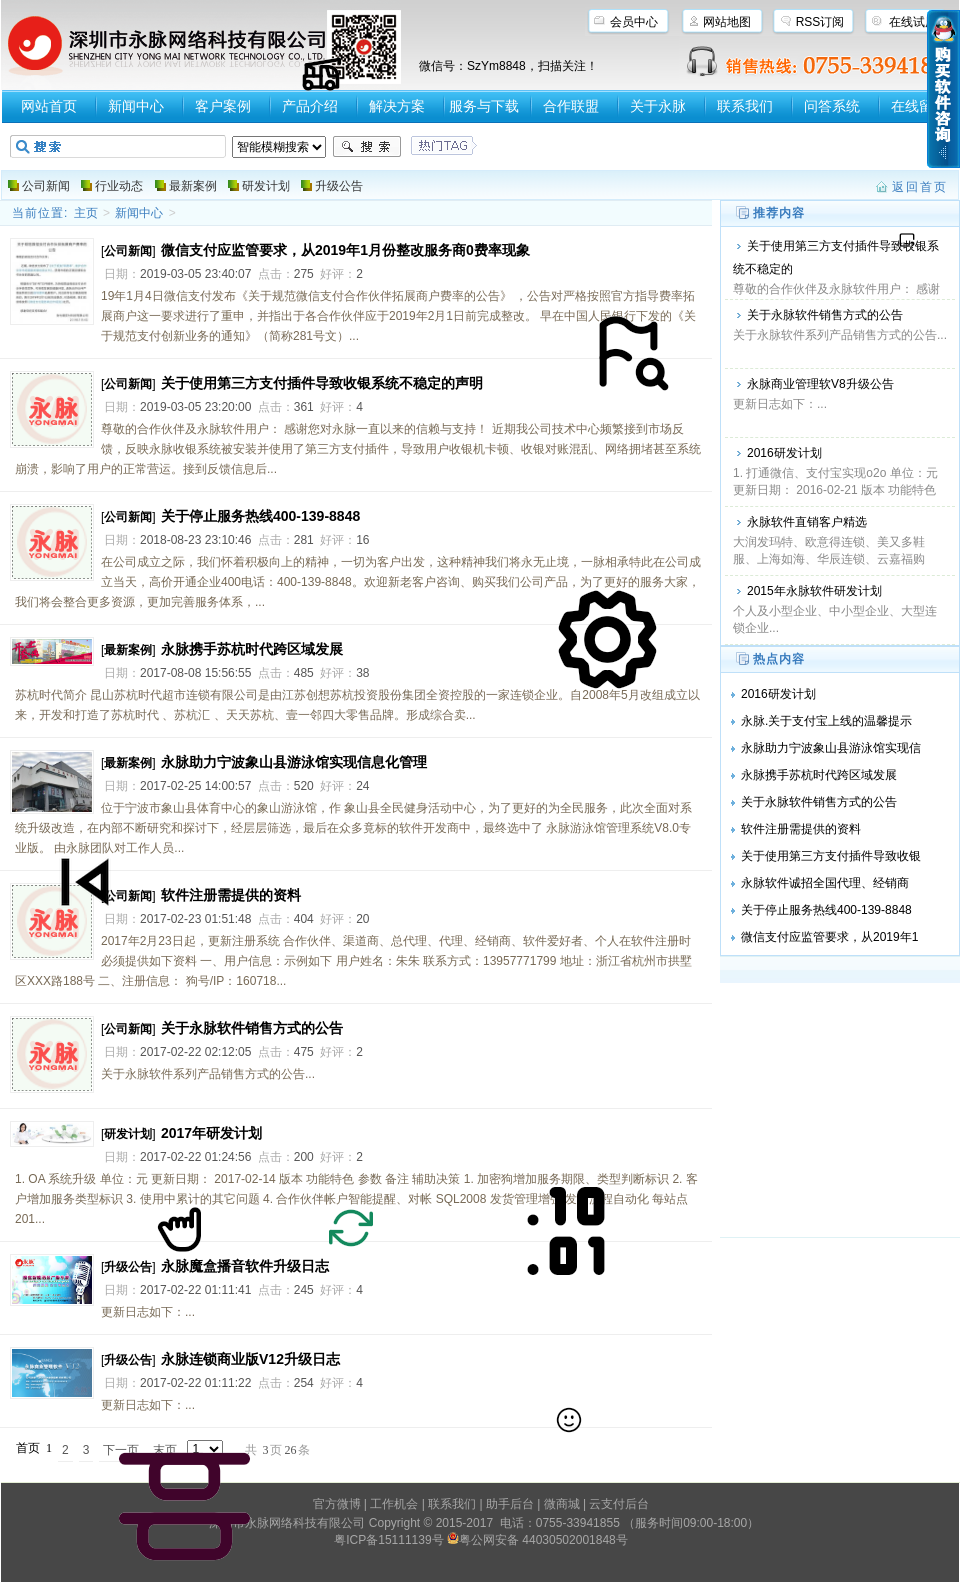 This screenshot has width=960, height=1582. Describe the element at coordinates (628, 350) in the screenshot. I see `search flagged items` at that location.